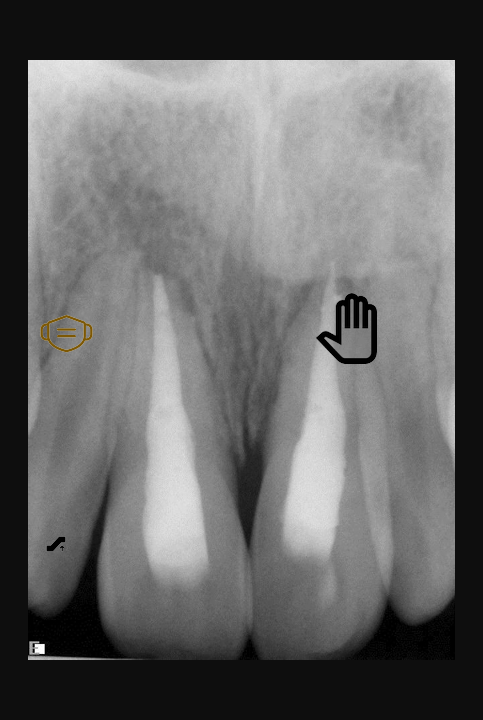 The width and height of the screenshot is (483, 720). What do you see at coordinates (347, 328) in the screenshot?
I see `stop or halt an action` at bounding box center [347, 328].